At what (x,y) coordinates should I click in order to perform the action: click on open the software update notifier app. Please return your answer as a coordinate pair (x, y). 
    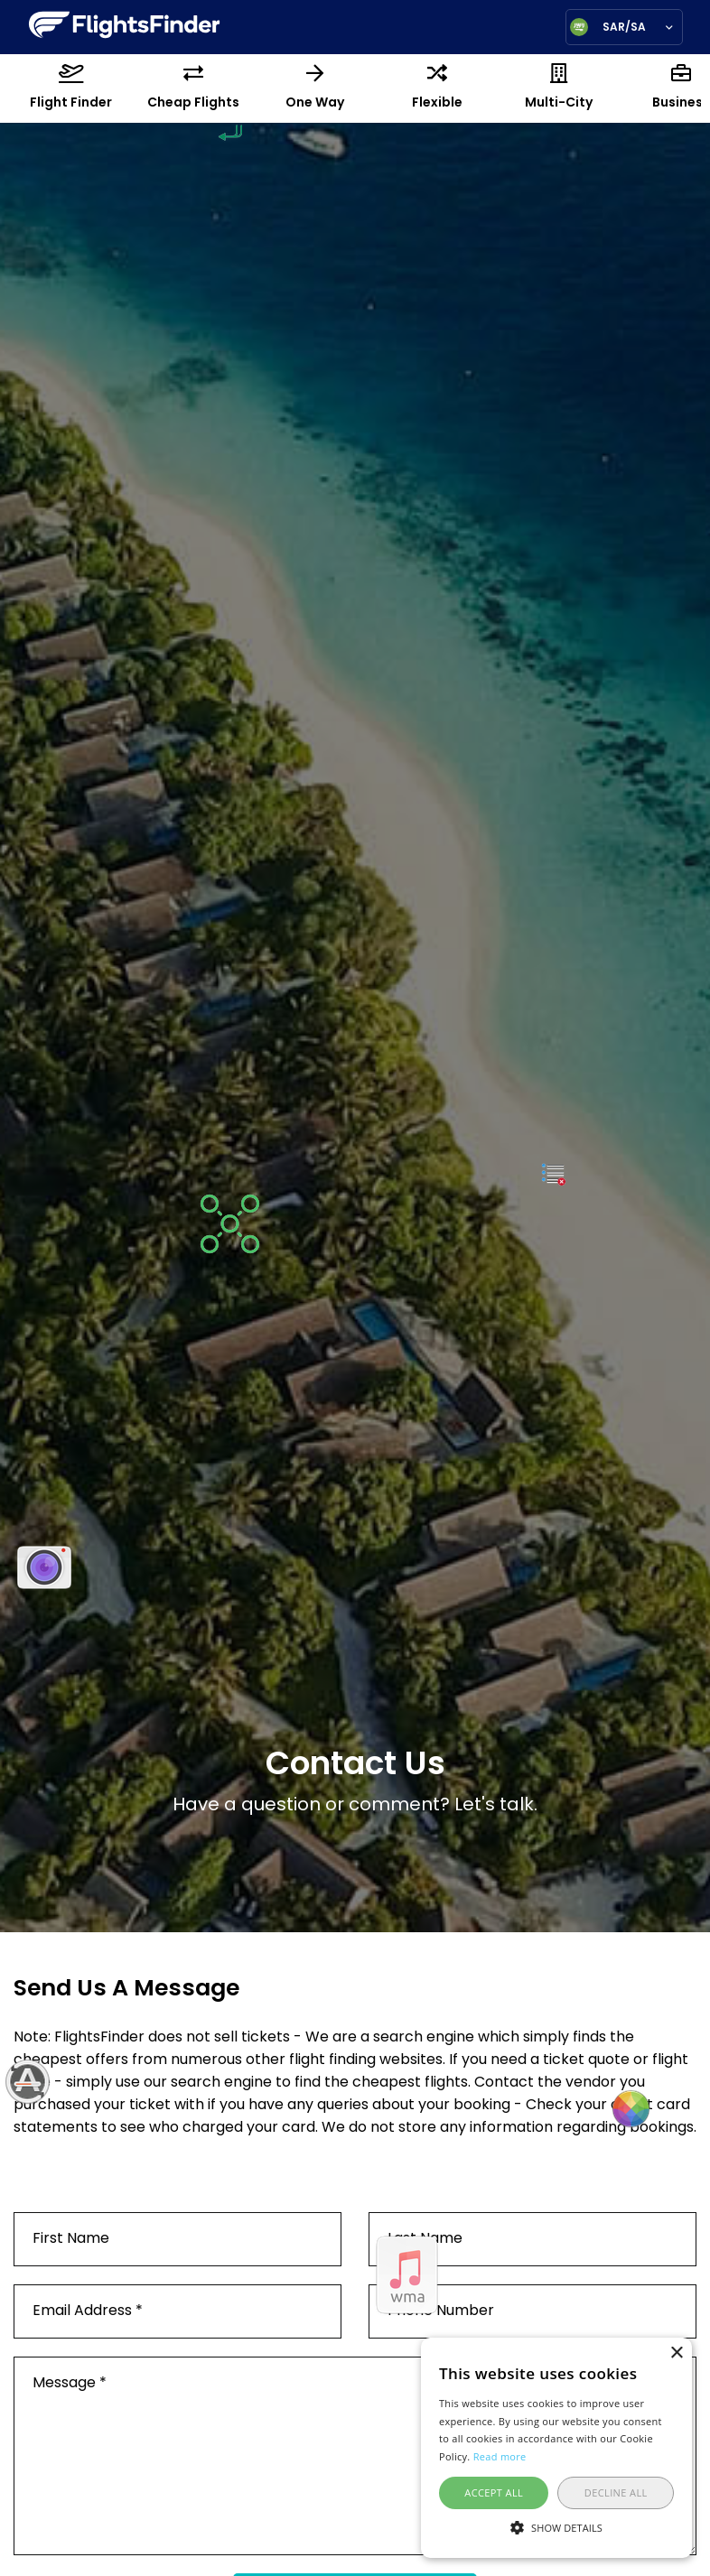
    Looking at the image, I should click on (27, 2081).